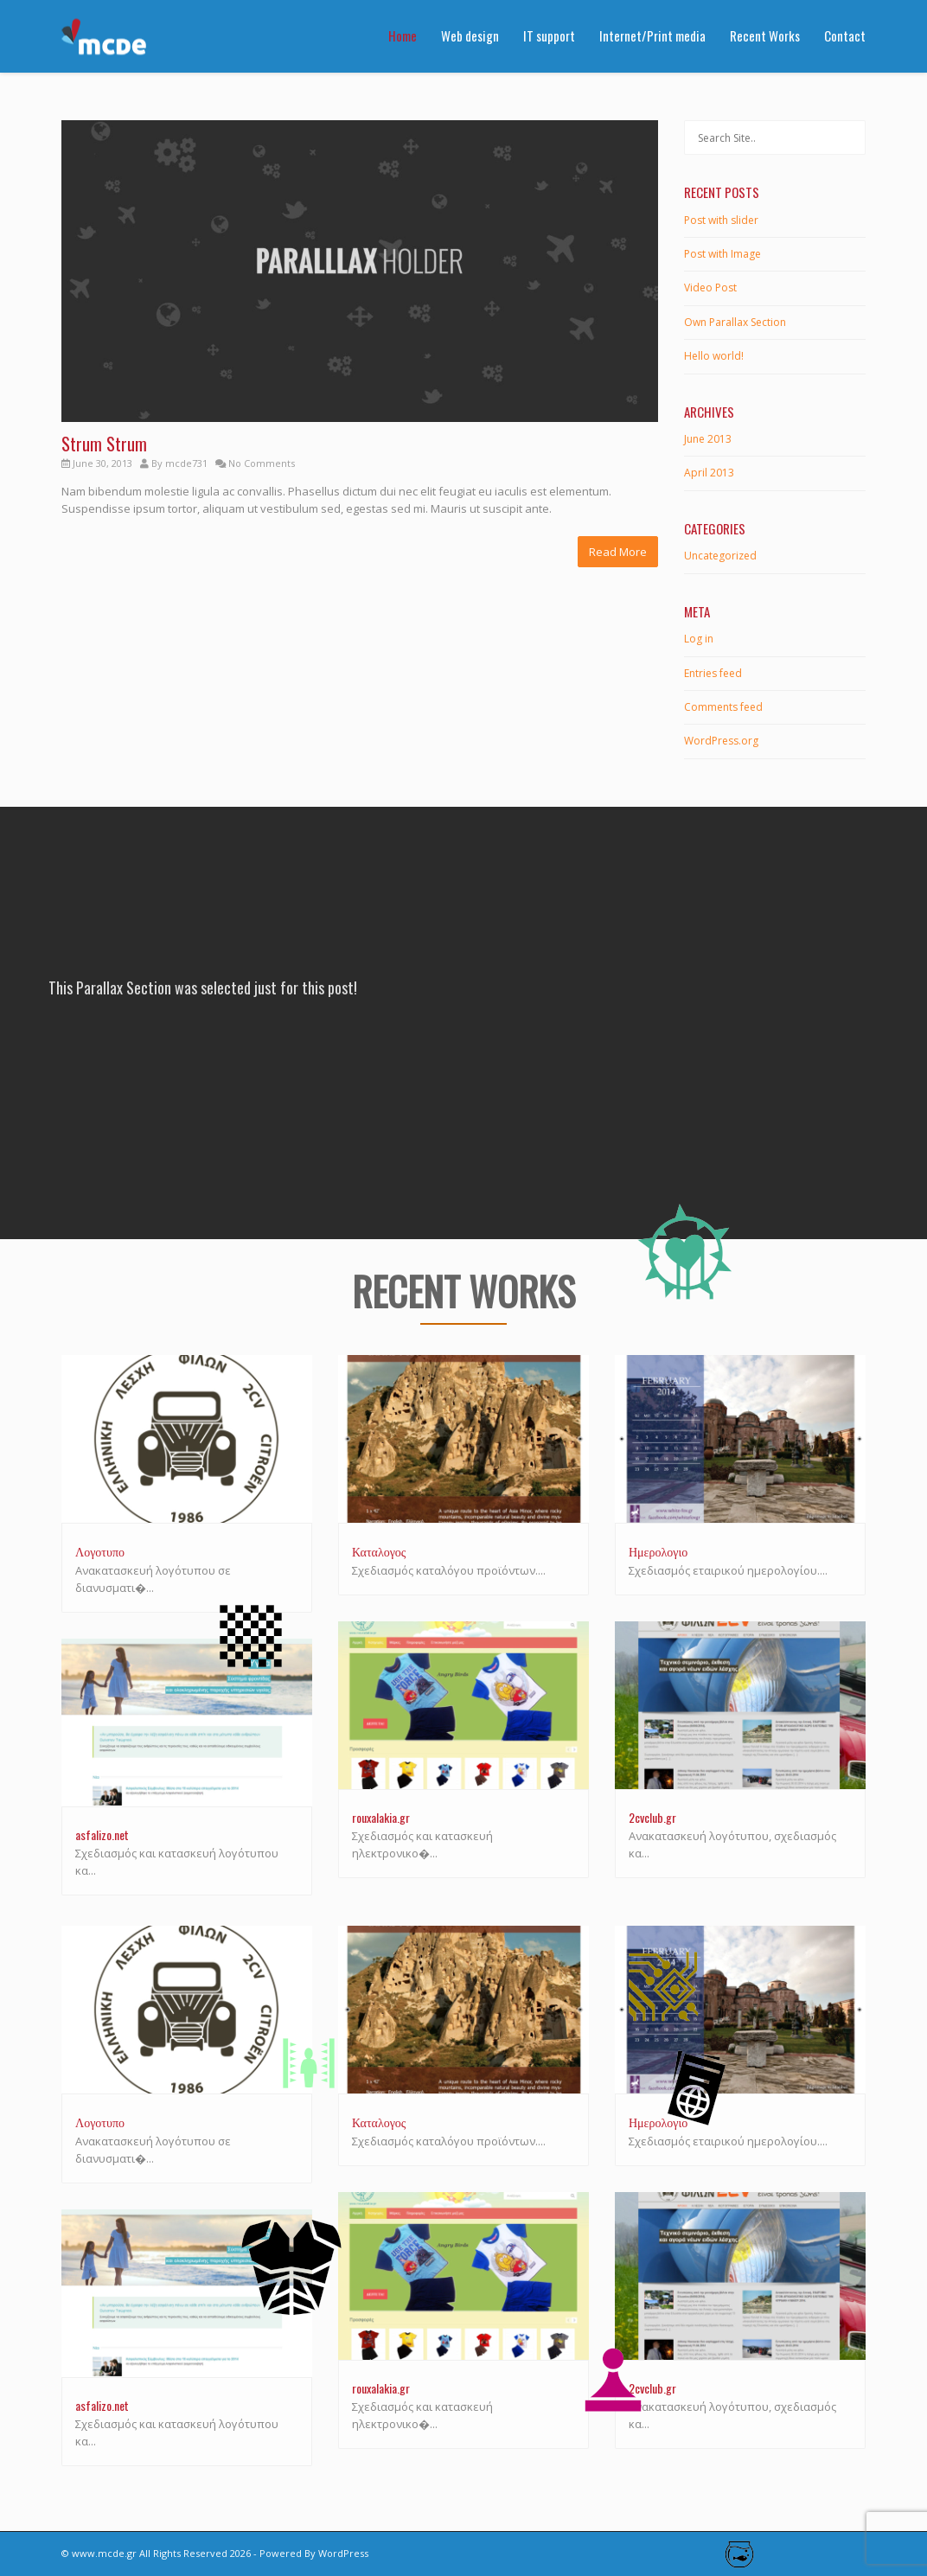 This screenshot has width=927, height=2576. What do you see at coordinates (696, 2087) in the screenshot?
I see `view passport or travel documents` at bounding box center [696, 2087].